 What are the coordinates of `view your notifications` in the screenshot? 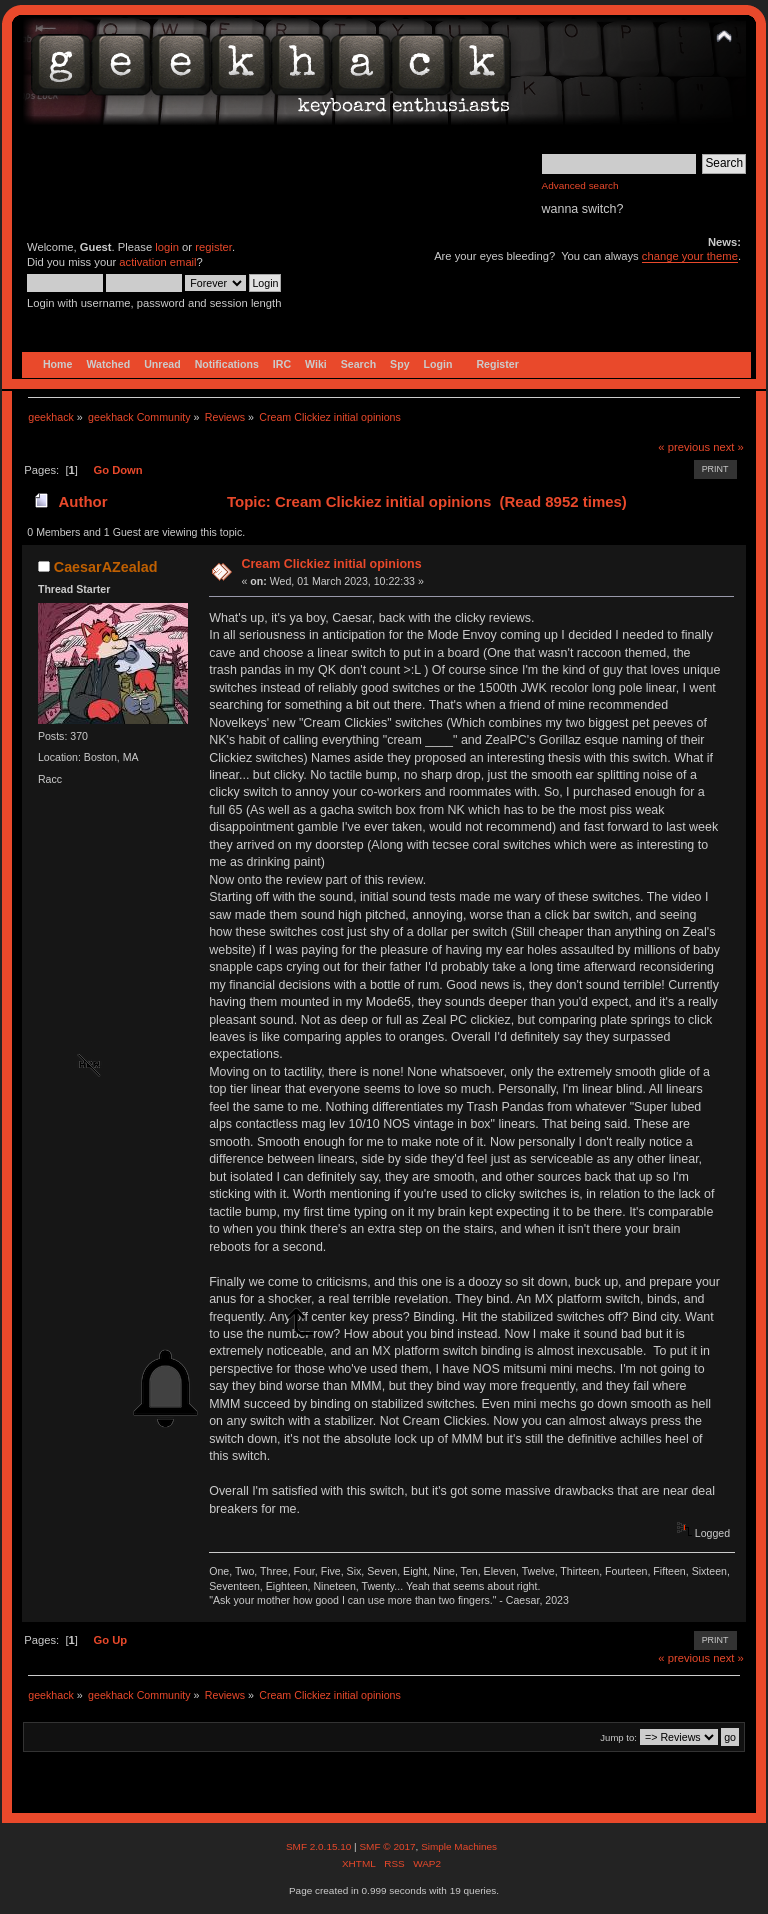 It's located at (165, 1387).